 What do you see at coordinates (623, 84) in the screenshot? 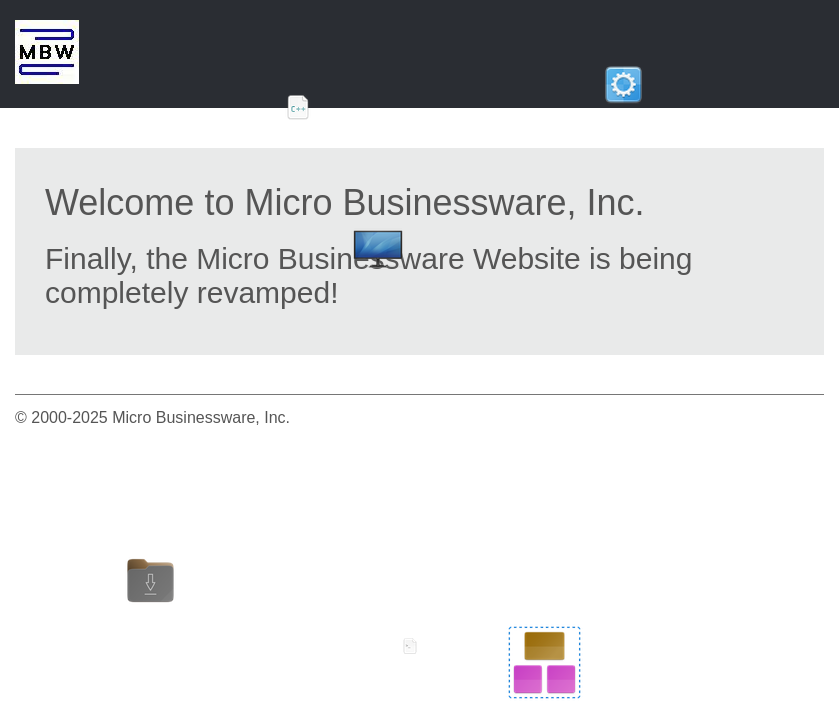
I see `an MS-DOS executable file` at bounding box center [623, 84].